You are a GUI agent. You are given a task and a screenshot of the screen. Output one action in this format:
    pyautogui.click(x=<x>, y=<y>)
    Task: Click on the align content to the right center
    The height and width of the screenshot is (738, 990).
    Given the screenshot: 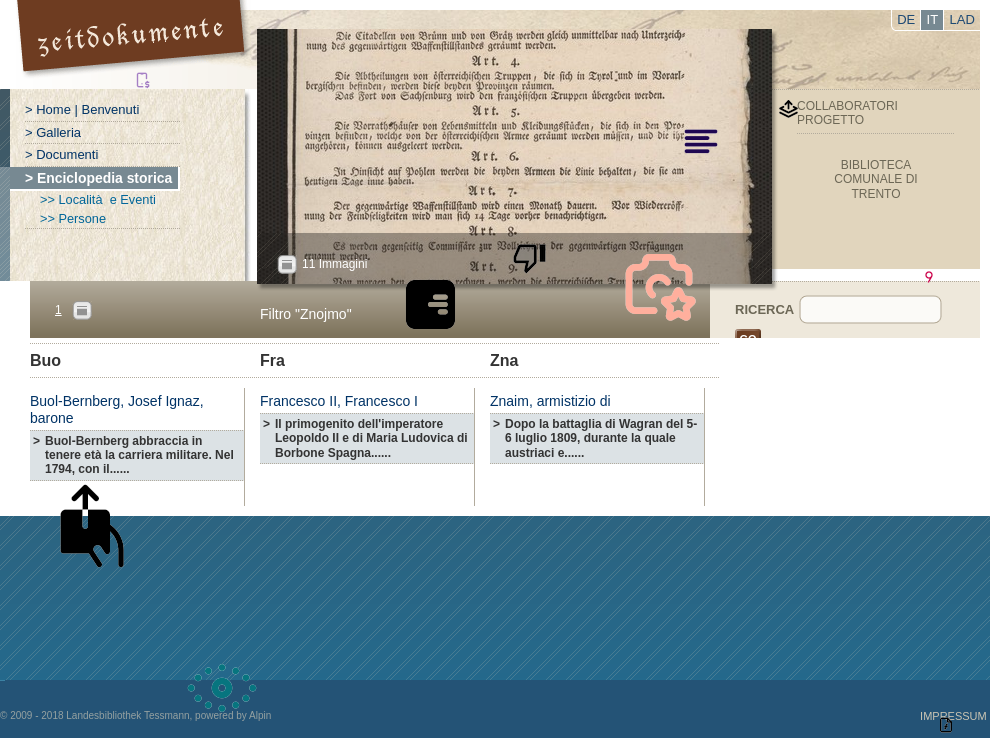 What is the action you would take?
    pyautogui.click(x=430, y=304)
    